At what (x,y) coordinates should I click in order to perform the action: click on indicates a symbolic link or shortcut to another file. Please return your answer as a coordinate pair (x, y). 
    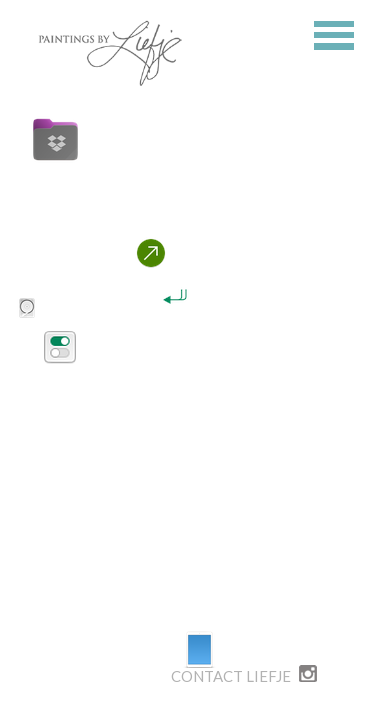
    Looking at the image, I should click on (151, 253).